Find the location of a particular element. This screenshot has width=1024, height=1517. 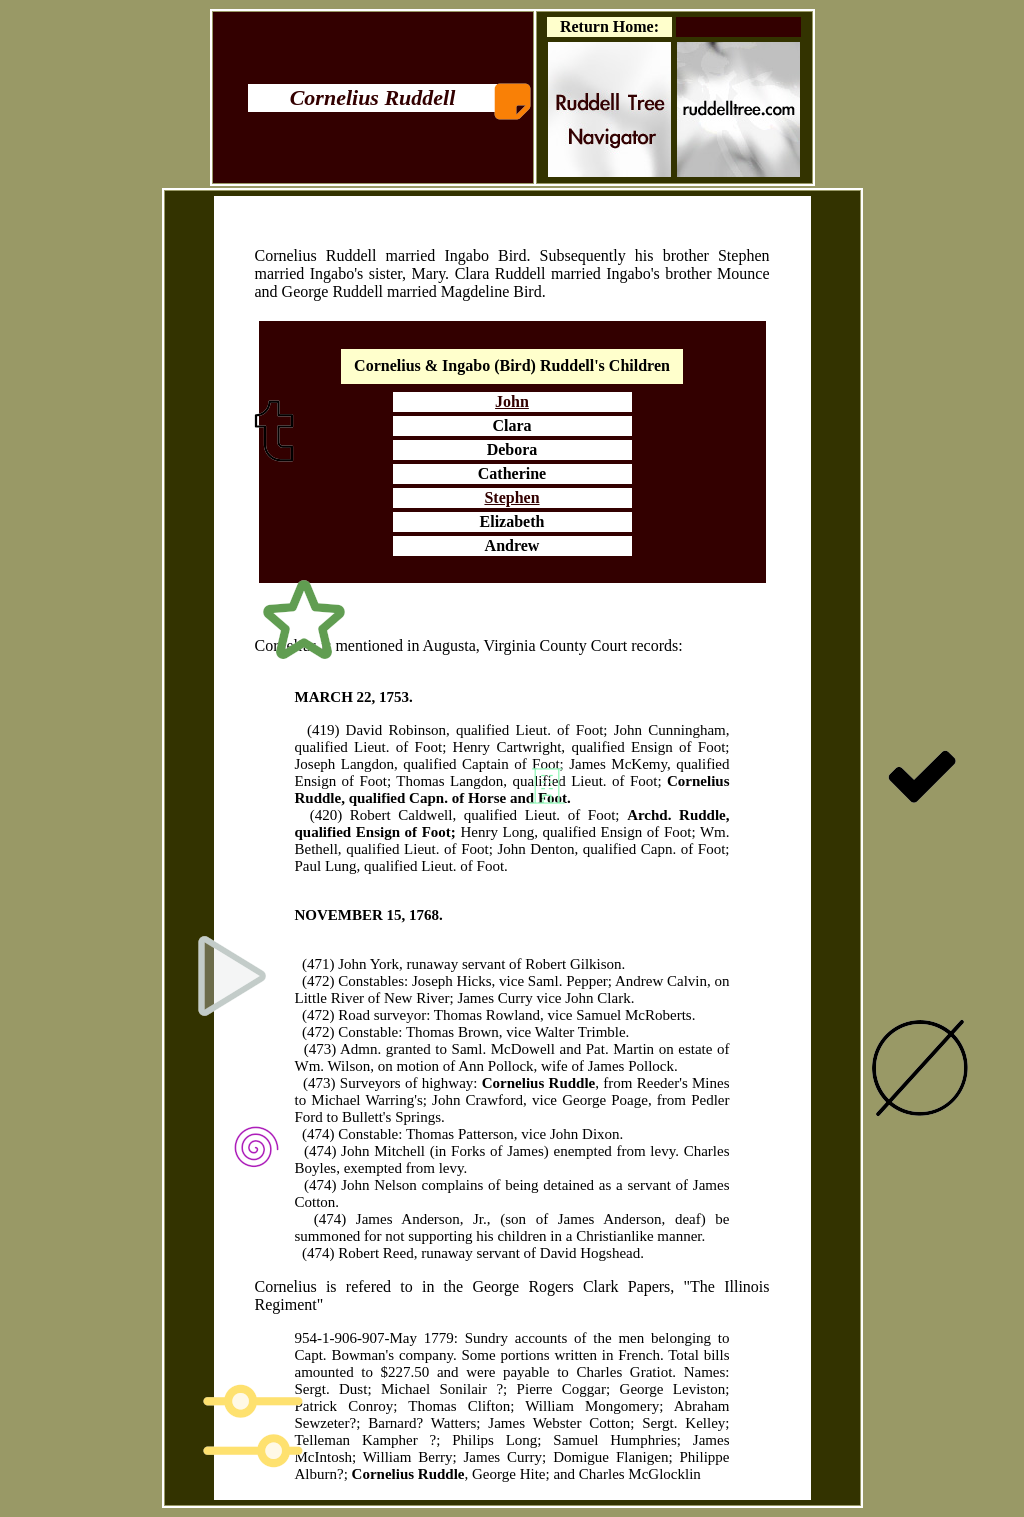

adjust settings or preferences is located at coordinates (253, 1426).